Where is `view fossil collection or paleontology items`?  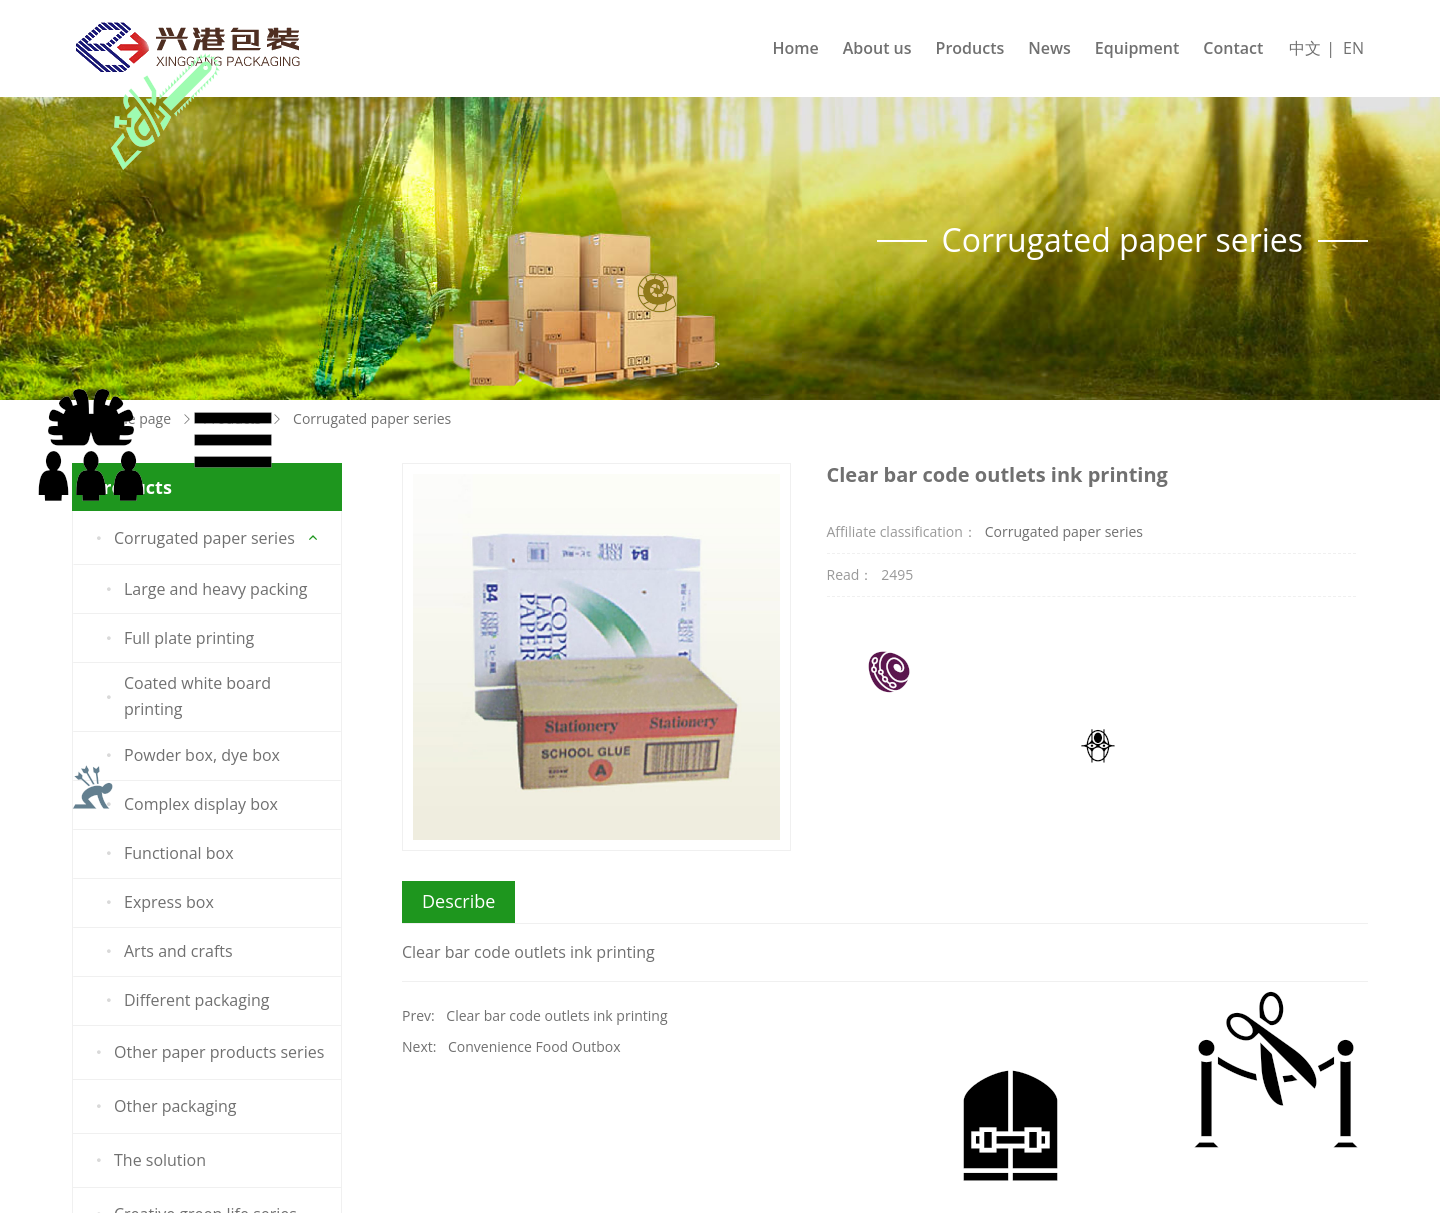
view fossil collection or paleontology items is located at coordinates (657, 293).